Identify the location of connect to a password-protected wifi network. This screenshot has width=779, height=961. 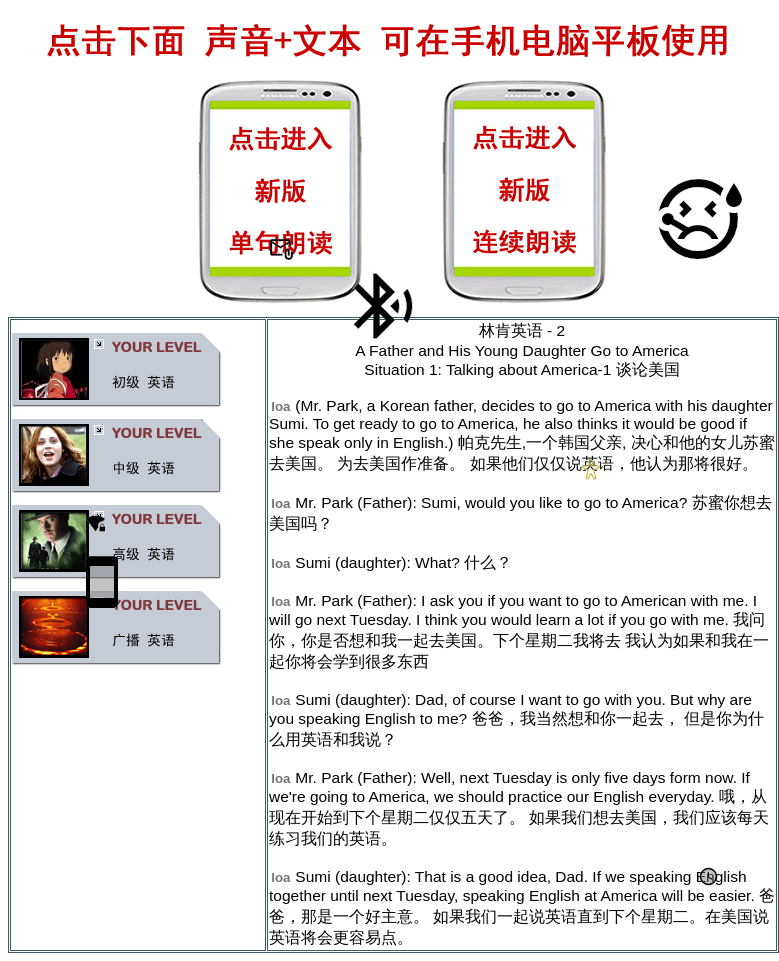
(95, 523).